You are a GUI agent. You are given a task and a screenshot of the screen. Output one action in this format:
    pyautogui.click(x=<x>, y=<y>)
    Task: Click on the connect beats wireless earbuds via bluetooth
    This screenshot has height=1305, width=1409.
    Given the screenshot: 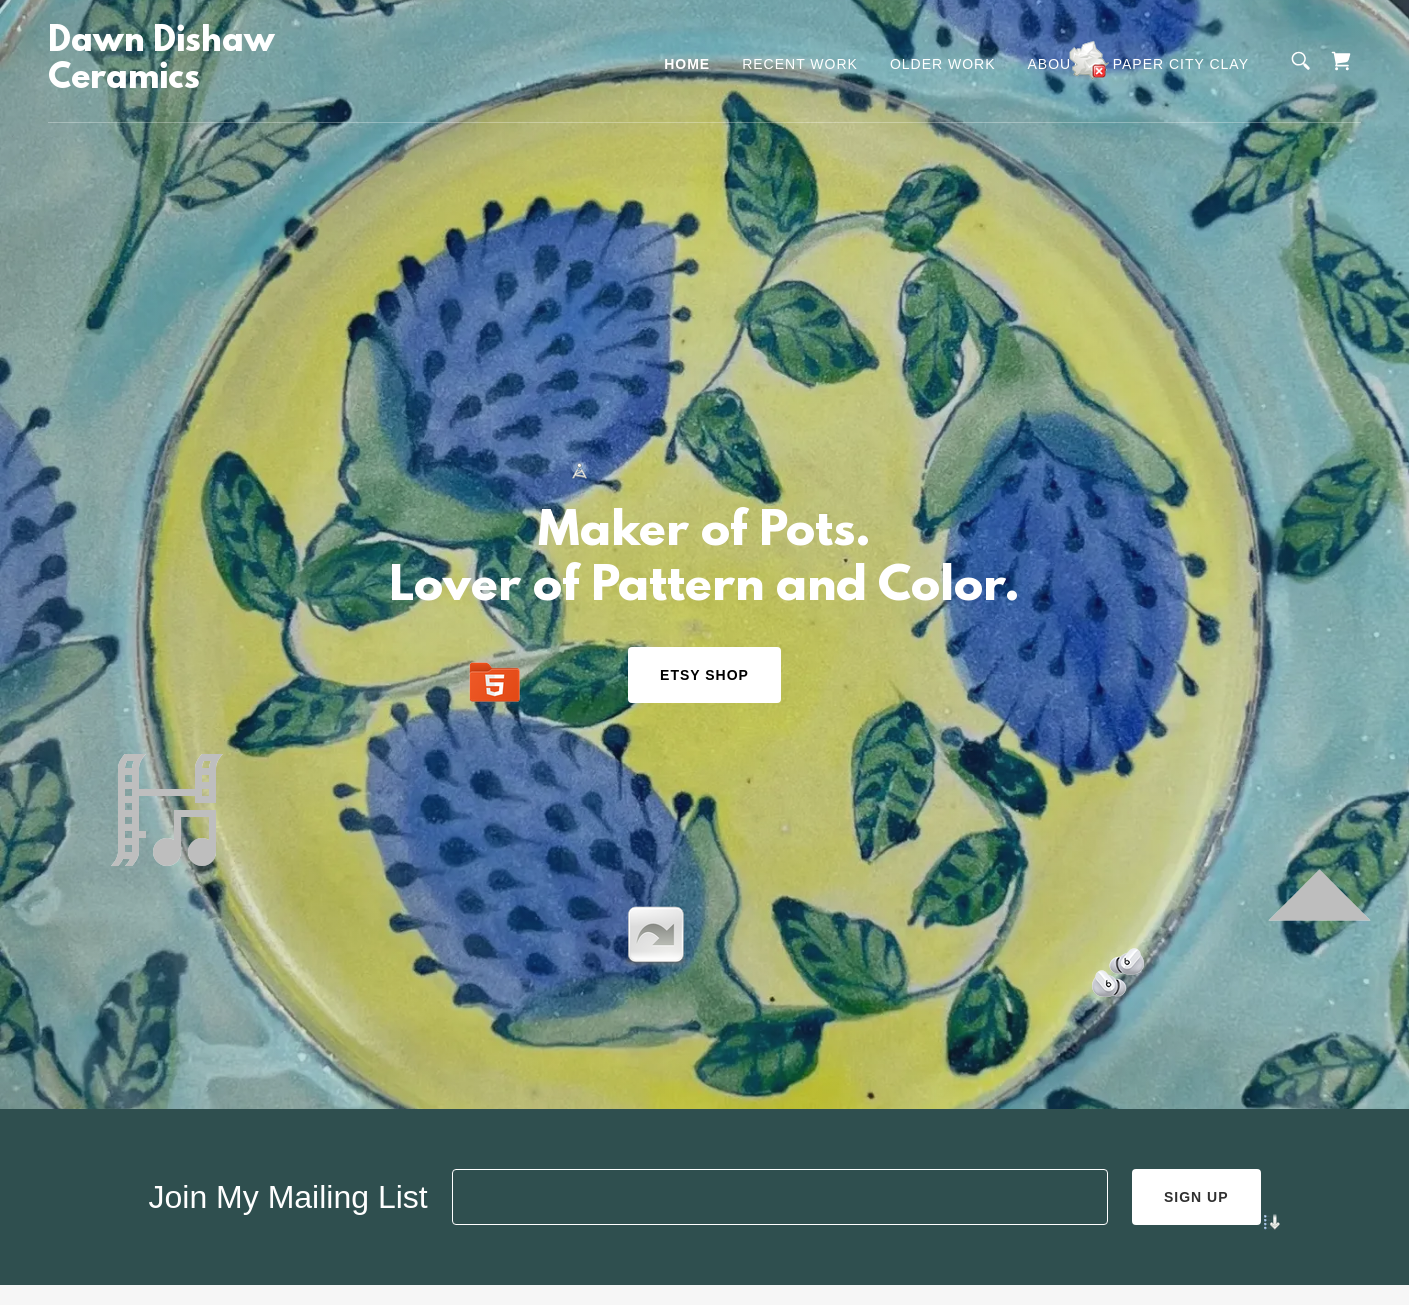 What is the action you would take?
    pyautogui.click(x=1118, y=973)
    